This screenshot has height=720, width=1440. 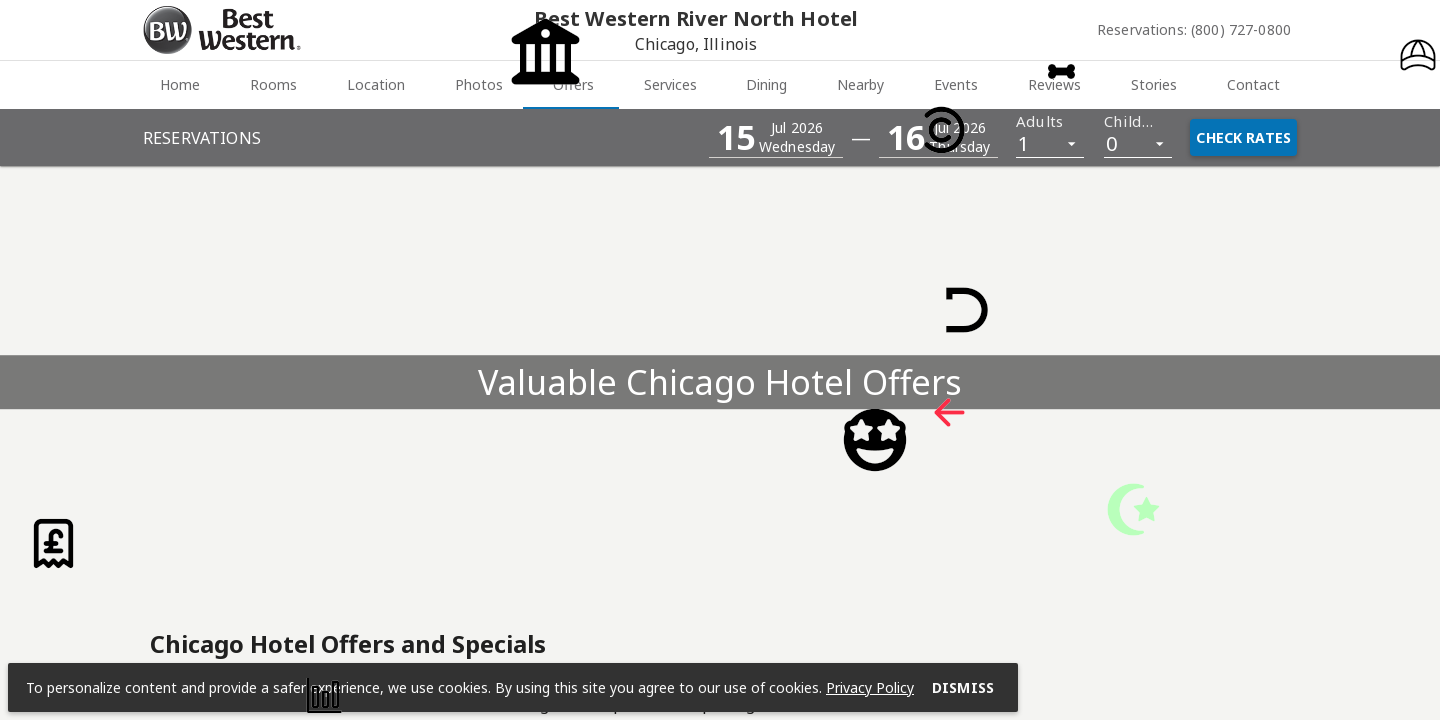 What do you see at coordinates (949, 412) in the screenshot?
I see `go back to the previous screen` at bounding box center [949, 412].